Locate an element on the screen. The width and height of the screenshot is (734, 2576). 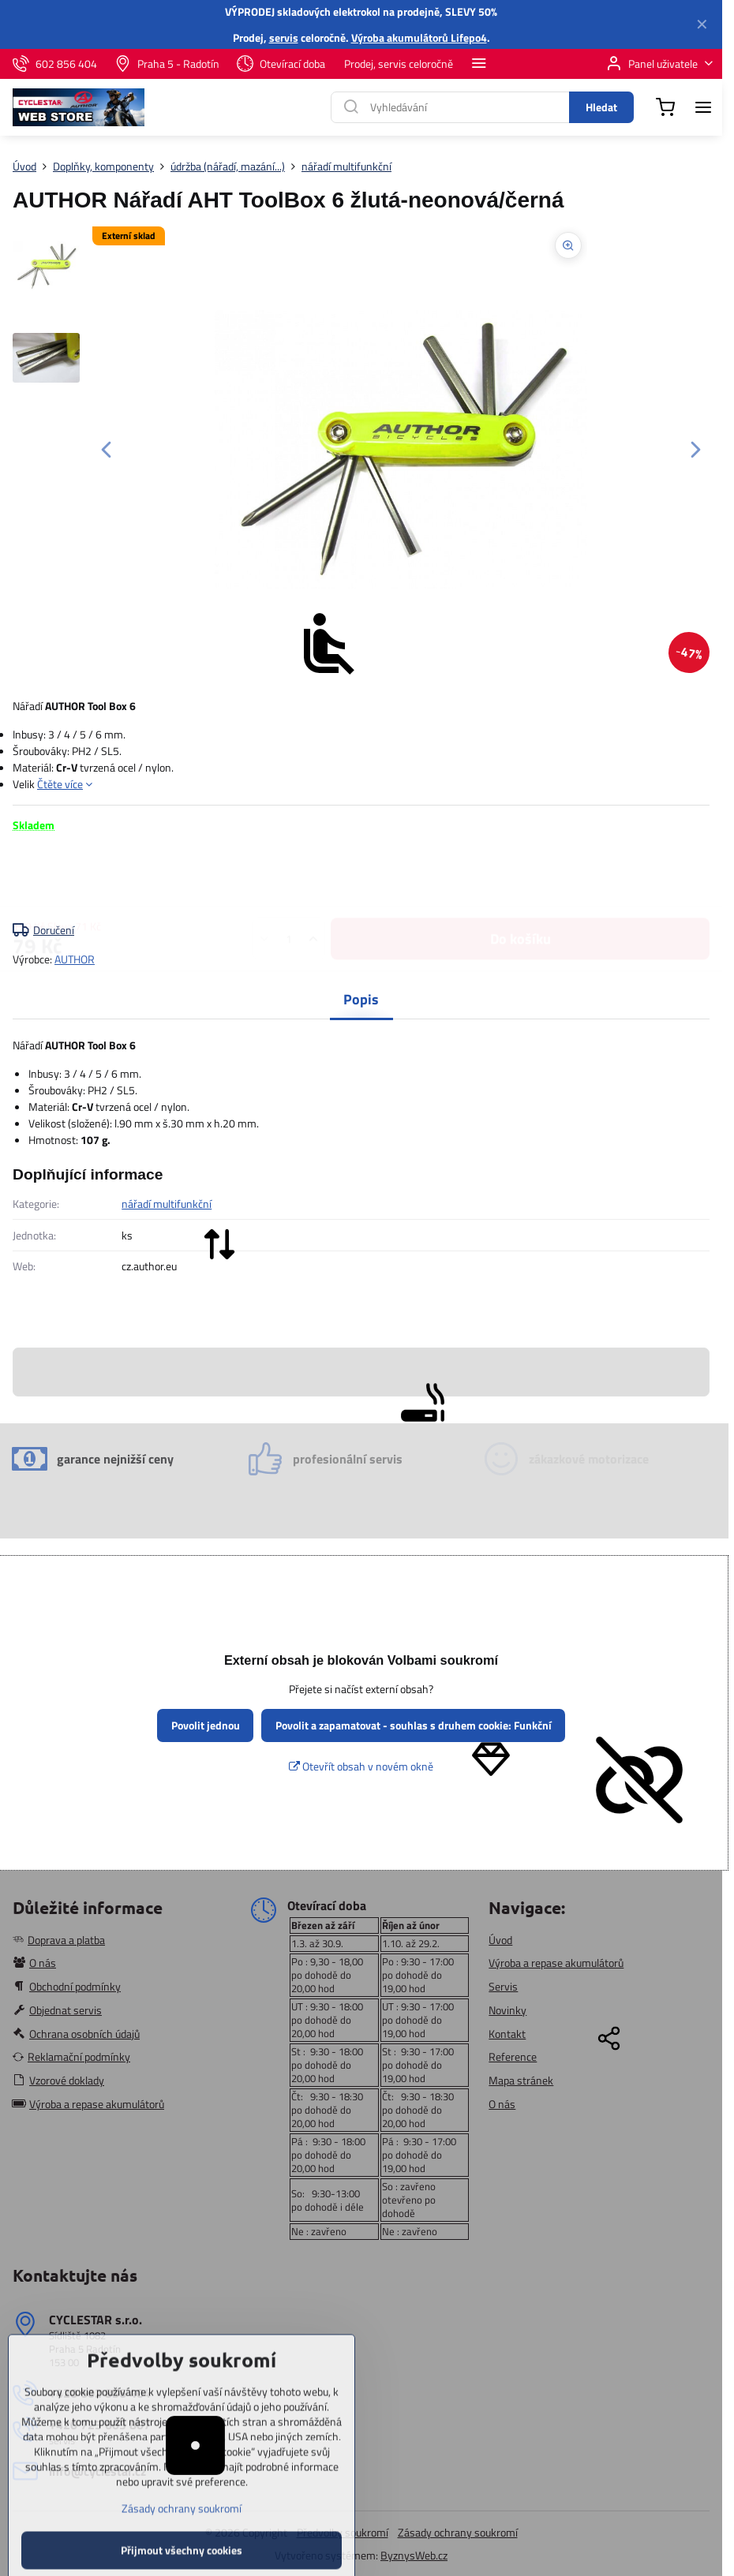
share content with others is located at coordinates (609, 2038).